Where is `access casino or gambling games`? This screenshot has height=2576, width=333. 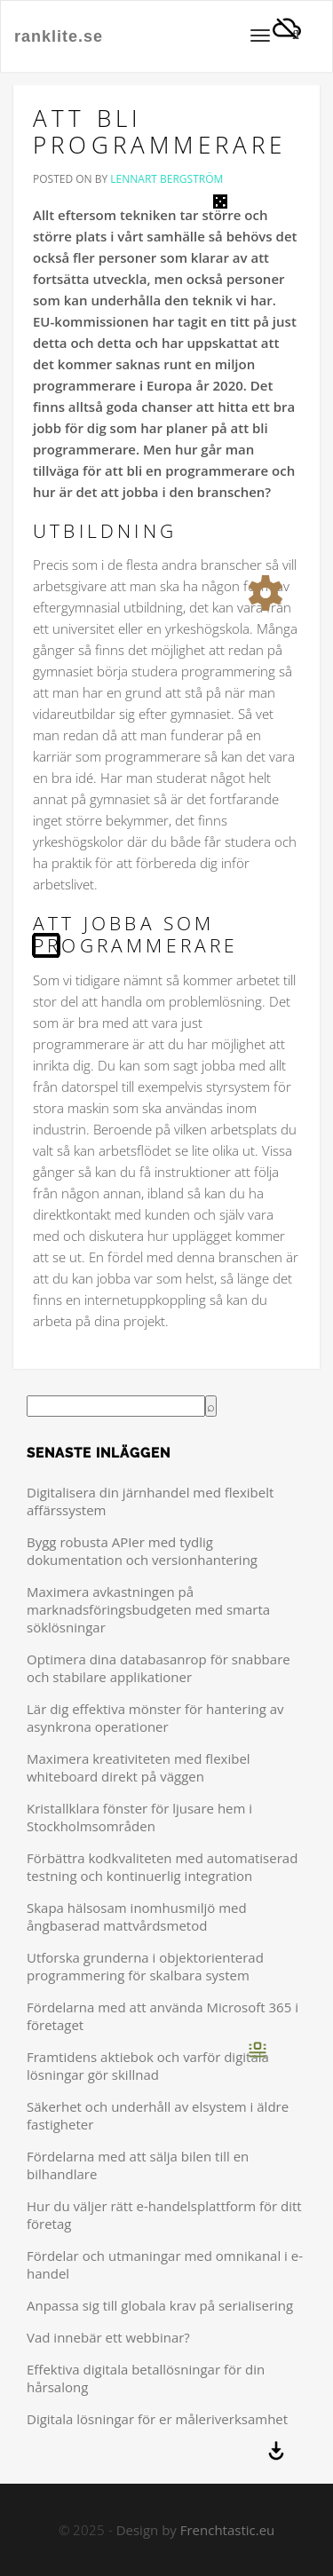
access casino or gambling games is located at coordinates (220, 201).